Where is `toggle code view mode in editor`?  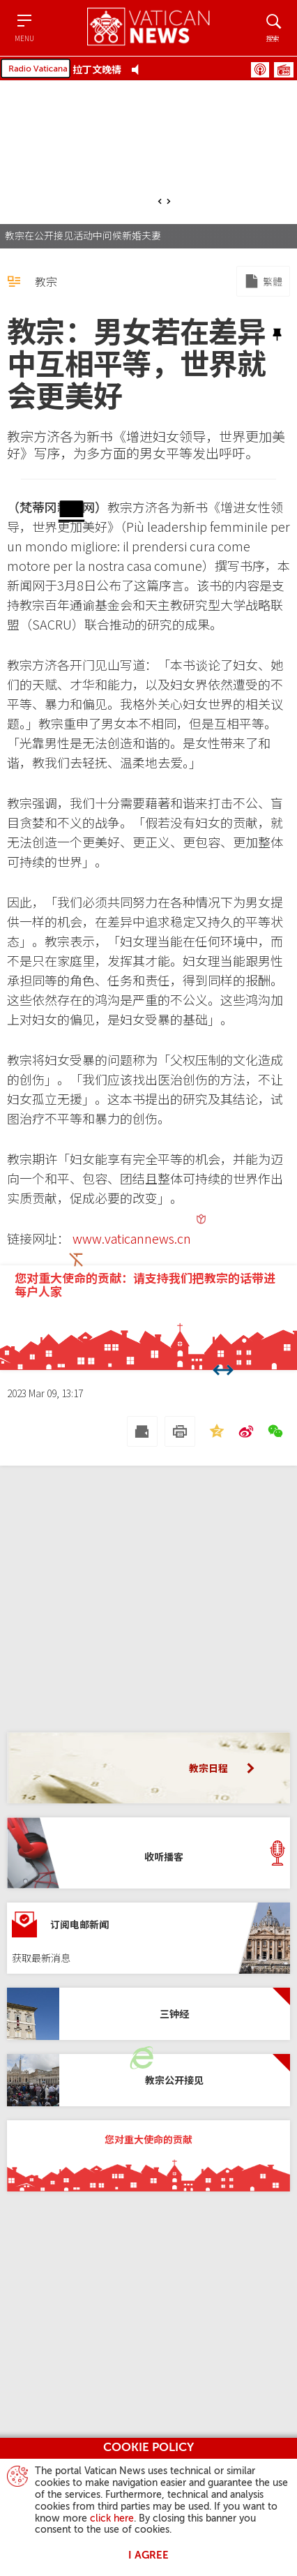
toggle code view mode in editor is located at coordinates (164, 201).